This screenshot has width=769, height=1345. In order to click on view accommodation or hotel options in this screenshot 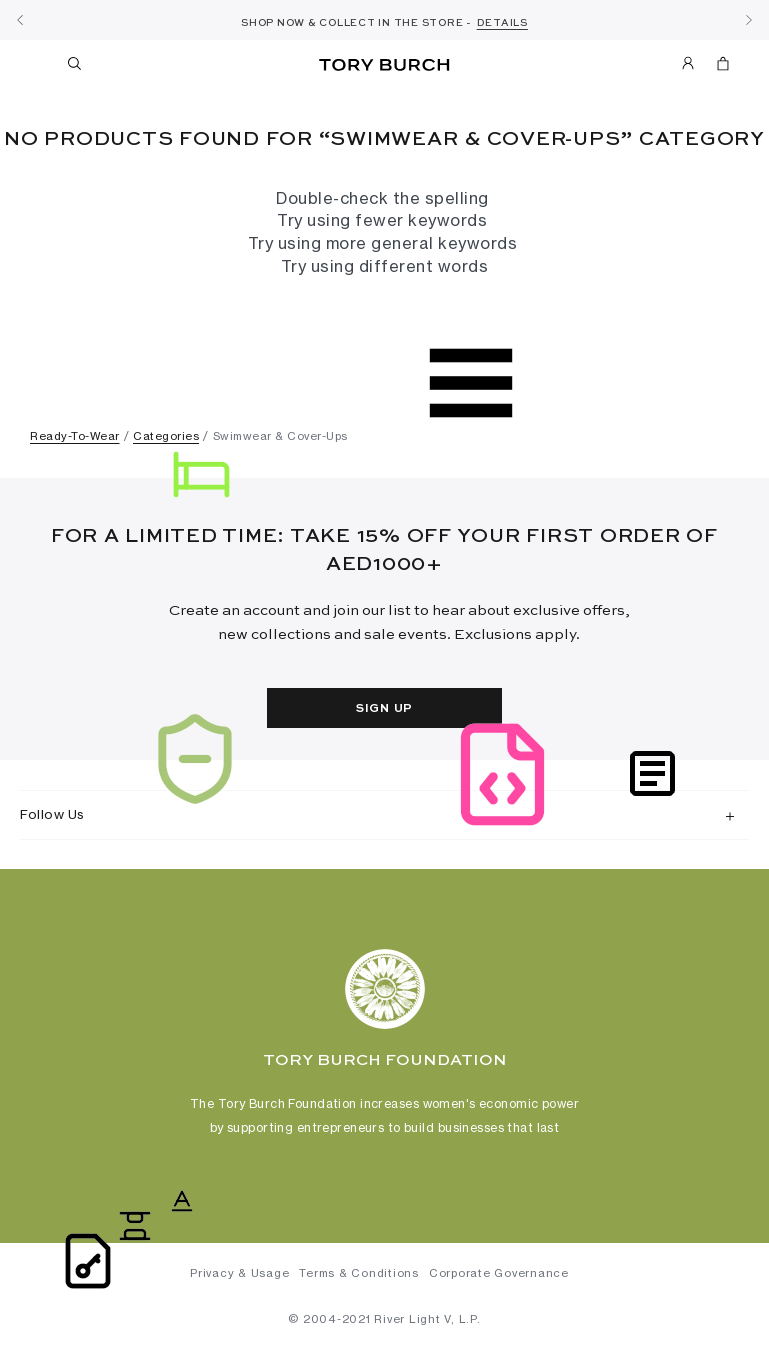, I will do `click(201, 474)`.